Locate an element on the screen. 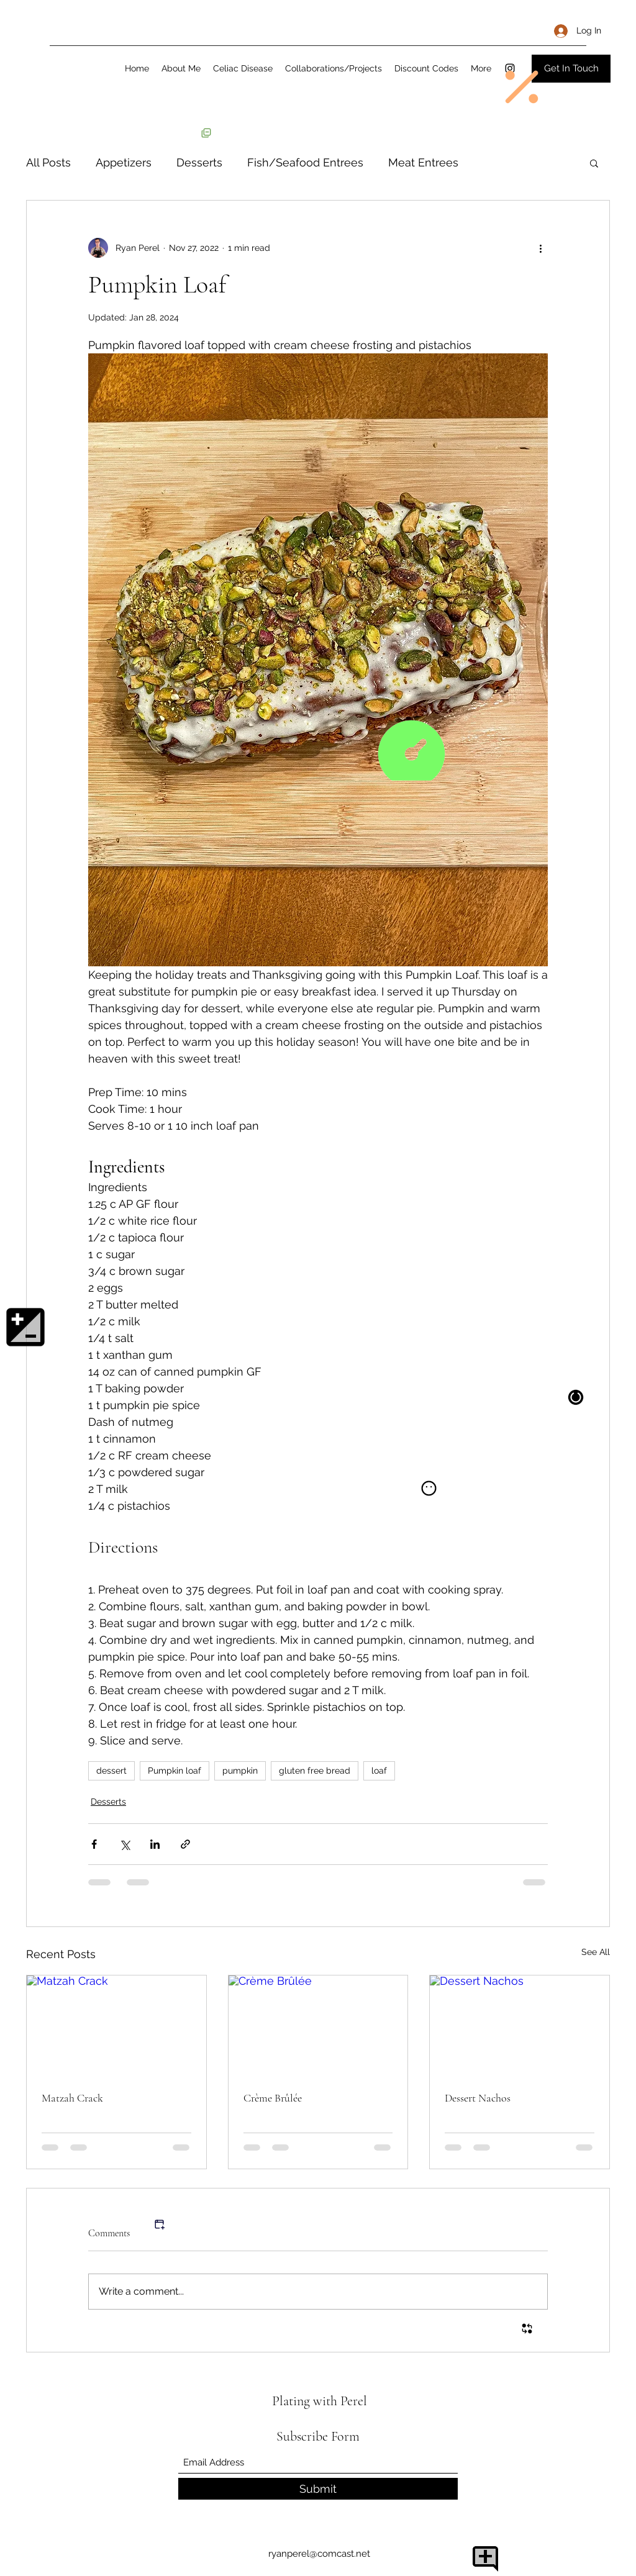 The image size is (636, 2576). add a new comment is located at coordinates (485, 2559).